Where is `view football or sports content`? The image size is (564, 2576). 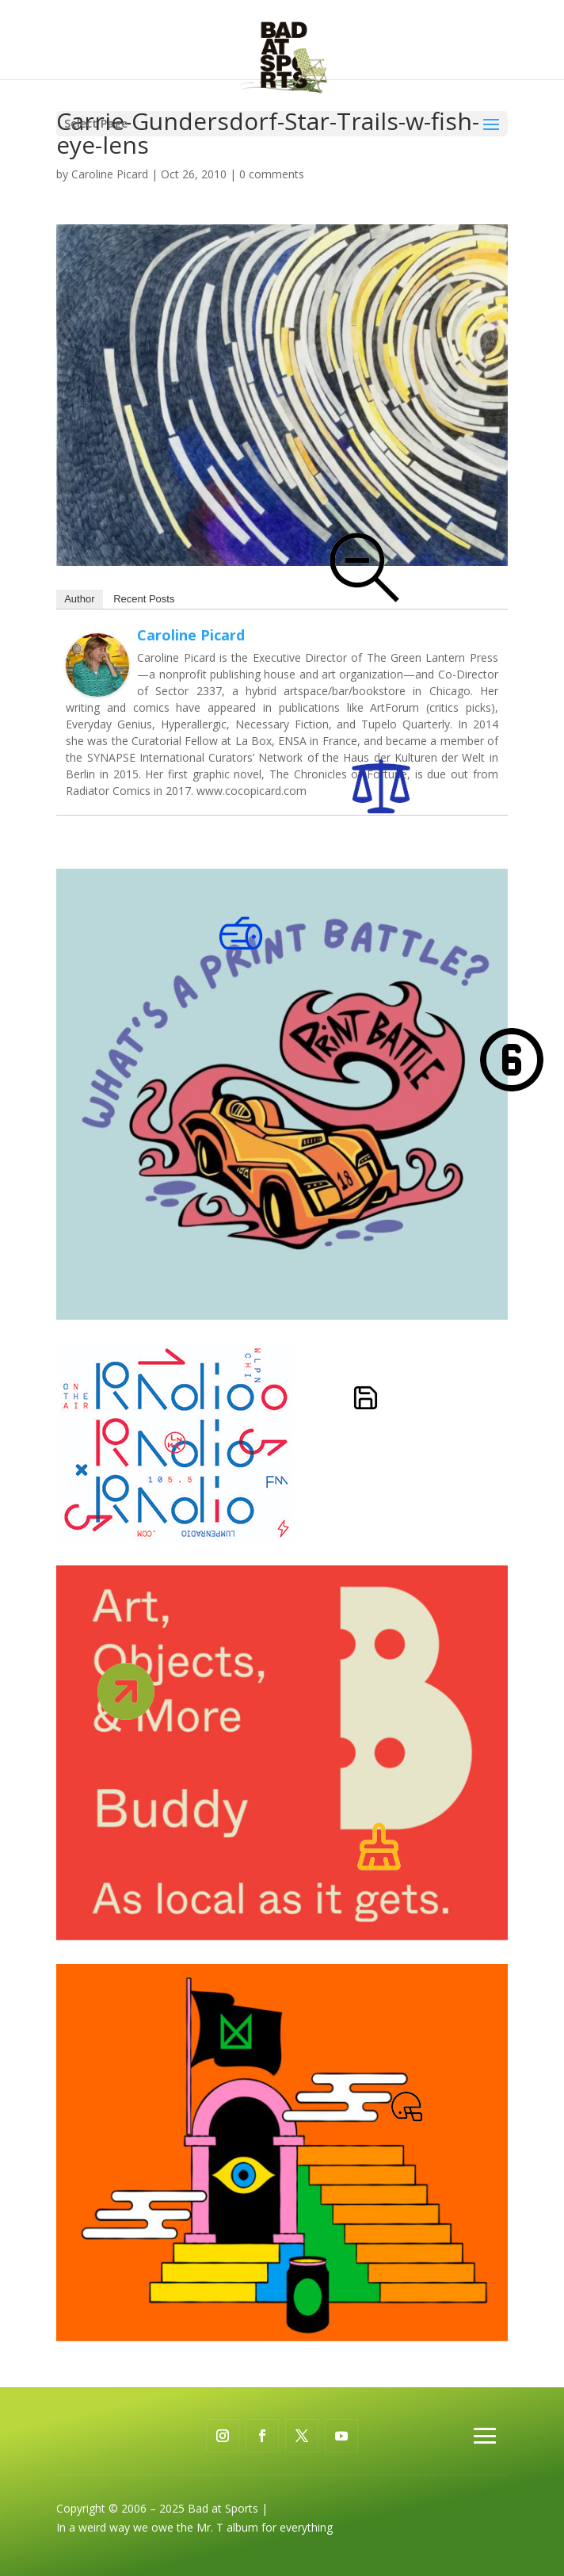 view football or sports content is located at coordinates (406, 2107).